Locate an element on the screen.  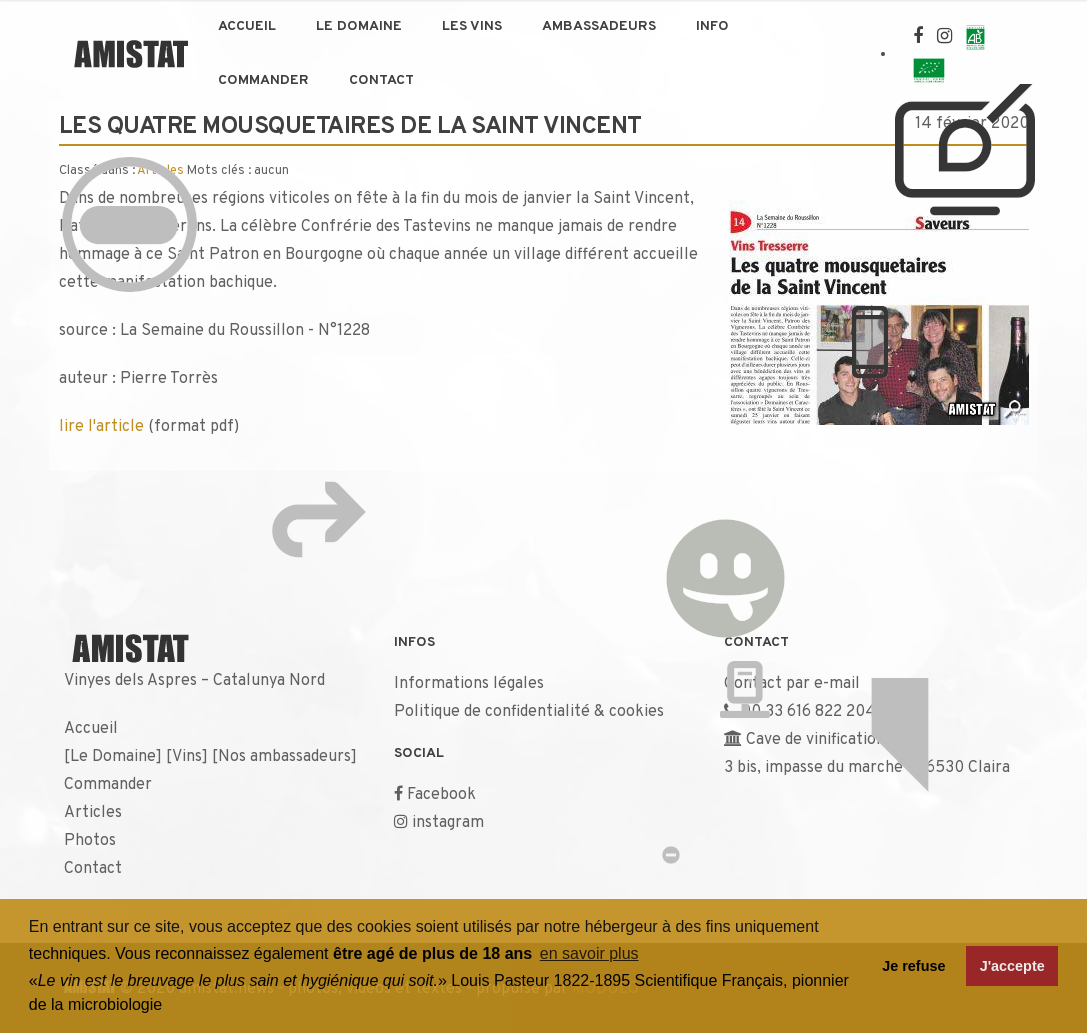
indicates an error or failed action is located at coordinates (671, 855).